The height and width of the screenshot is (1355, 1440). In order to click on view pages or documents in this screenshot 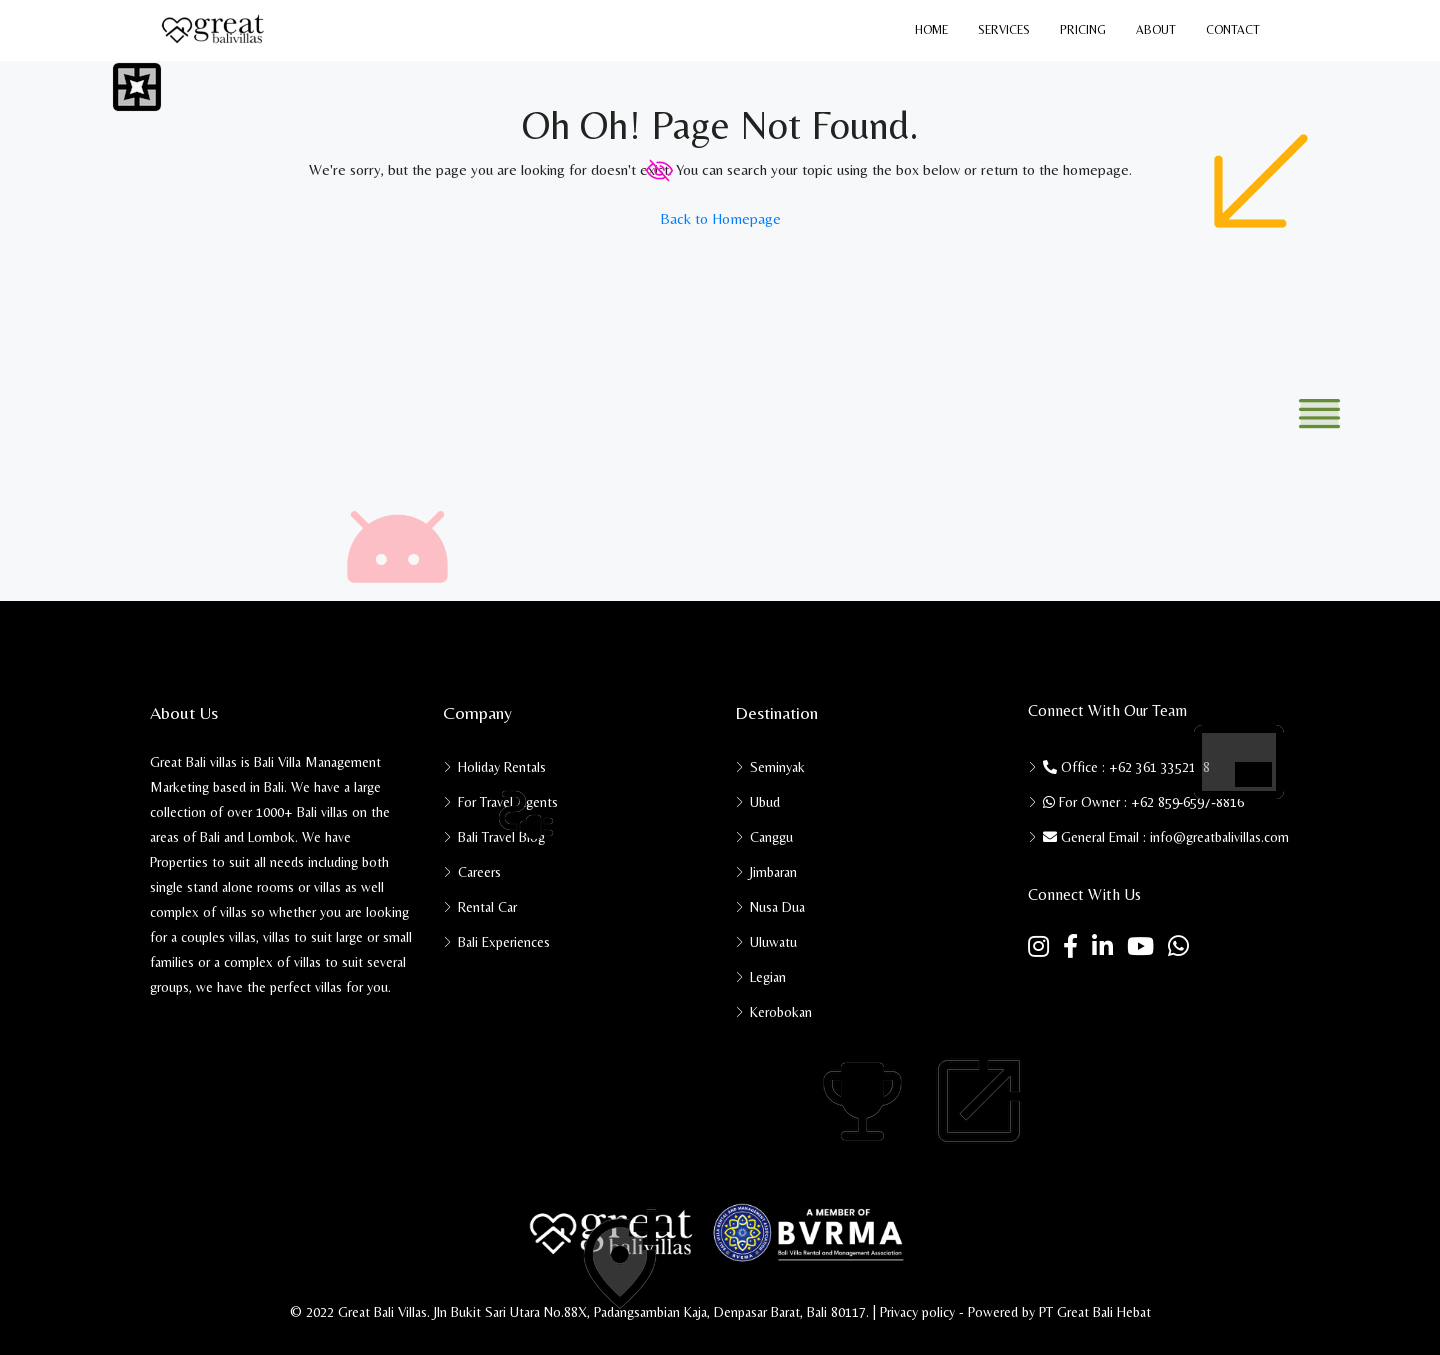, I will do `click(137, 87)`.